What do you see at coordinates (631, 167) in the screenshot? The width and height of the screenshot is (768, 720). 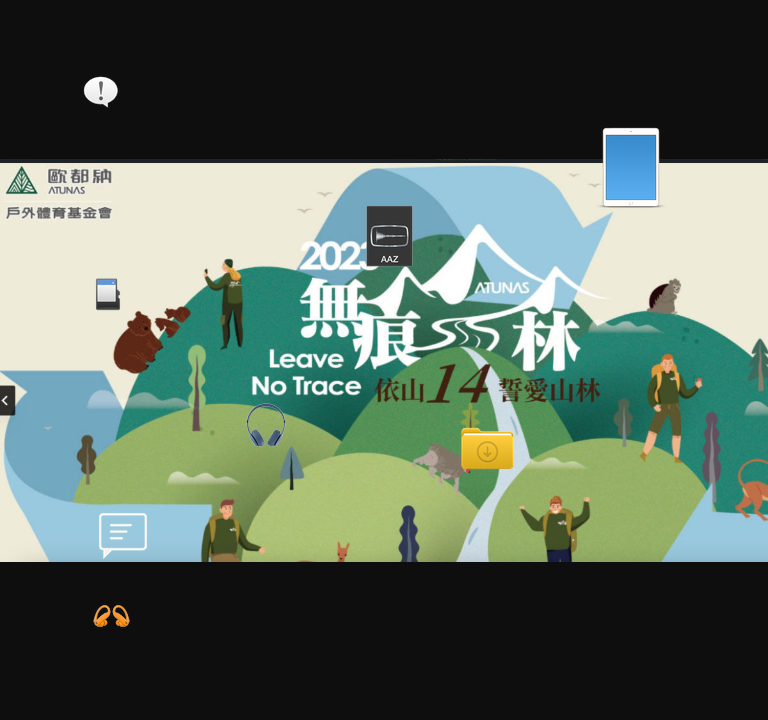 I see `iPad Pro 9.7" device with cellular connectivity` at bounding box center [631, 167].